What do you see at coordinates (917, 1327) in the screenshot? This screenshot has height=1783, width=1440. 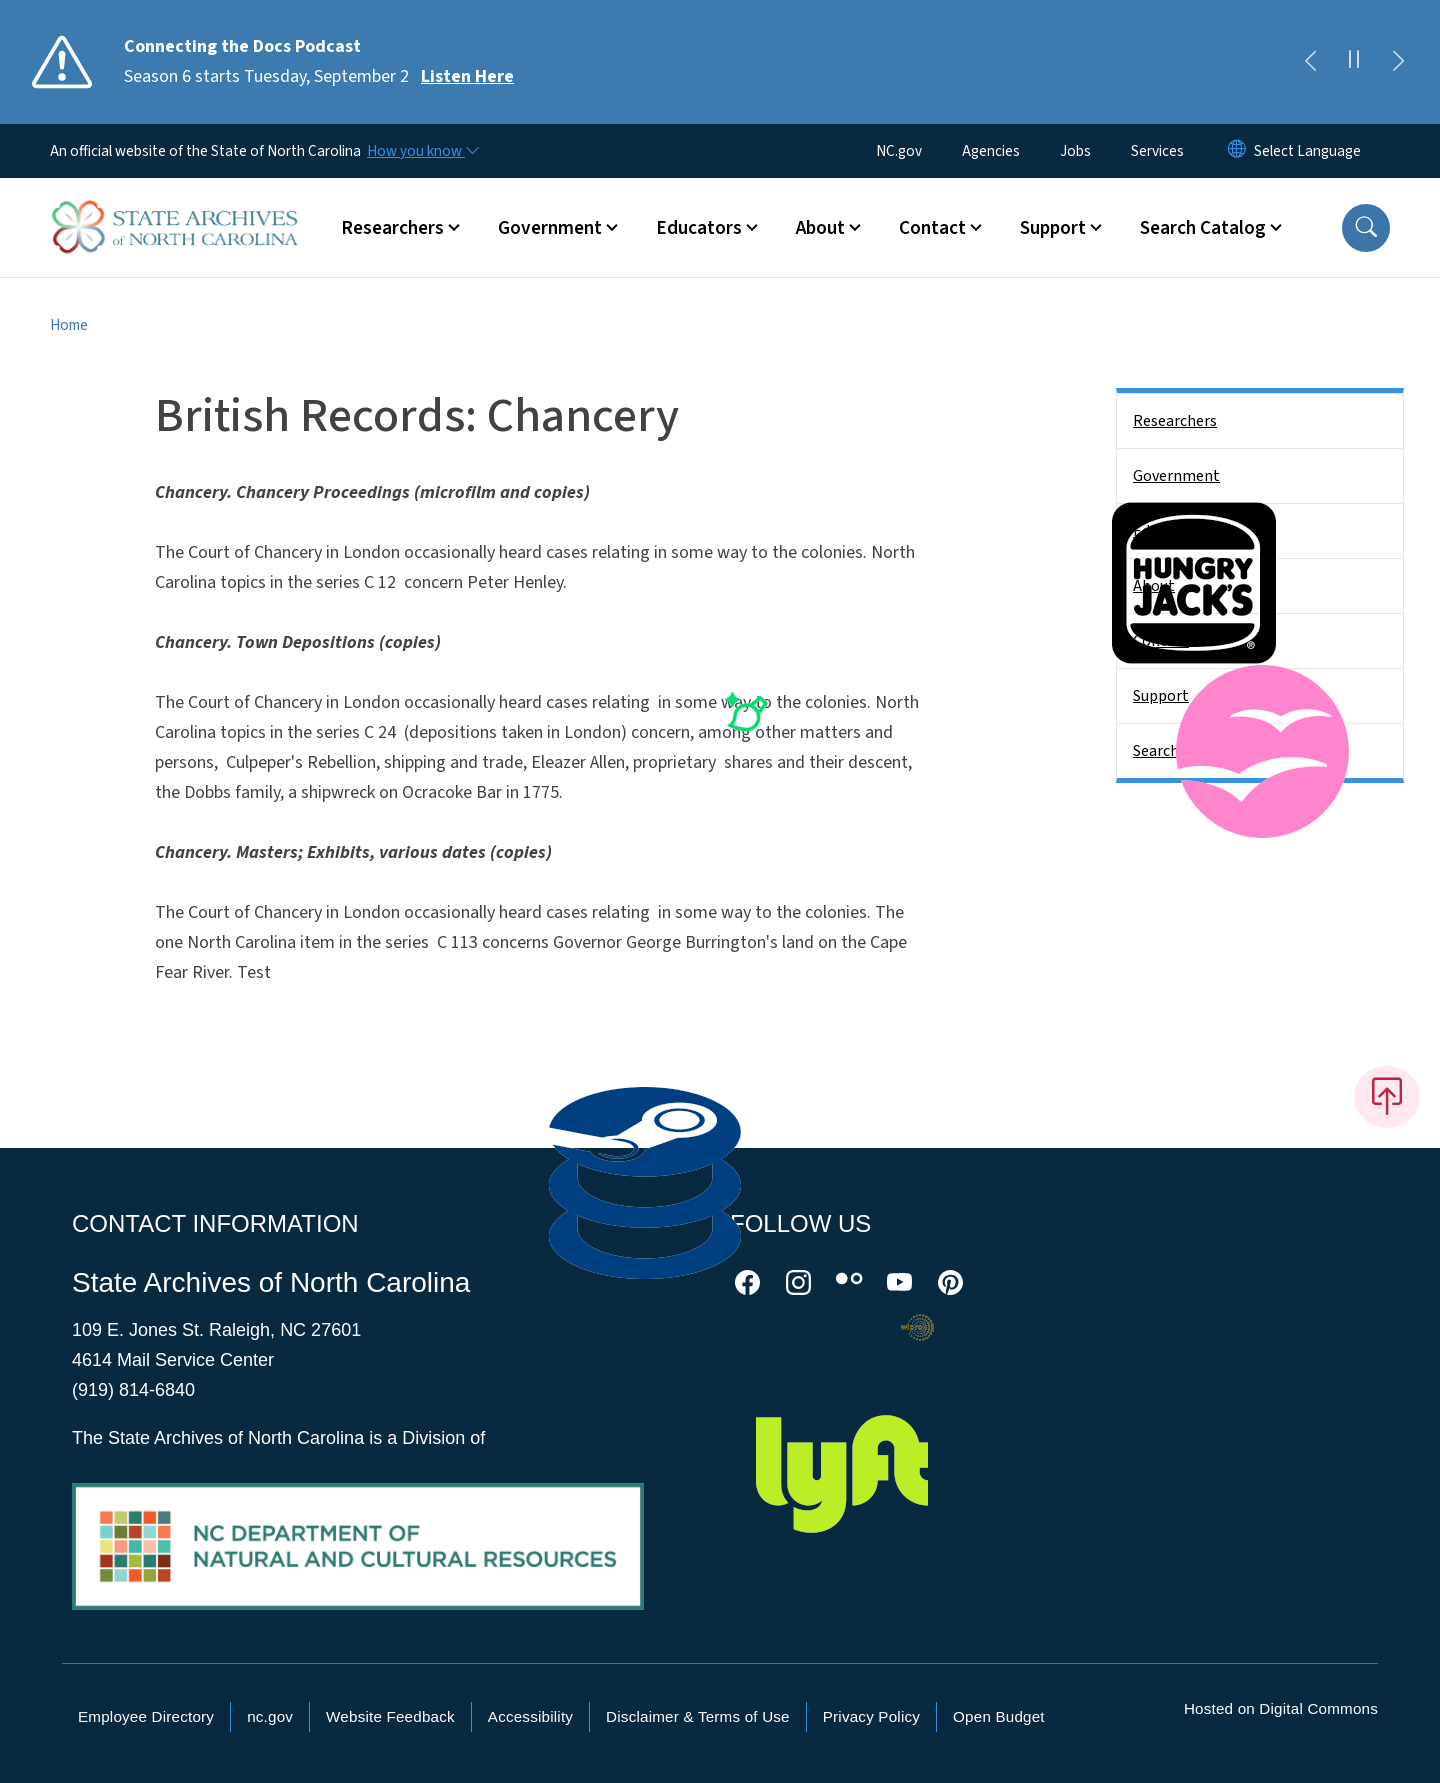 I see `visit the Wipro website or services` at bounding box center [917, 1327].